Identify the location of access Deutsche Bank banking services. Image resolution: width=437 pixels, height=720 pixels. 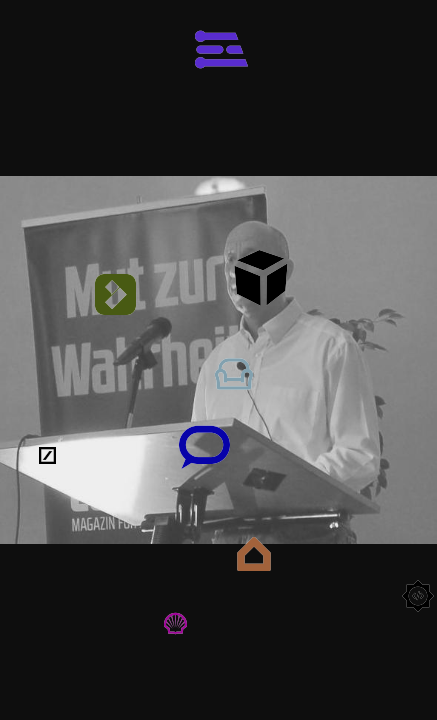
(47, 455).